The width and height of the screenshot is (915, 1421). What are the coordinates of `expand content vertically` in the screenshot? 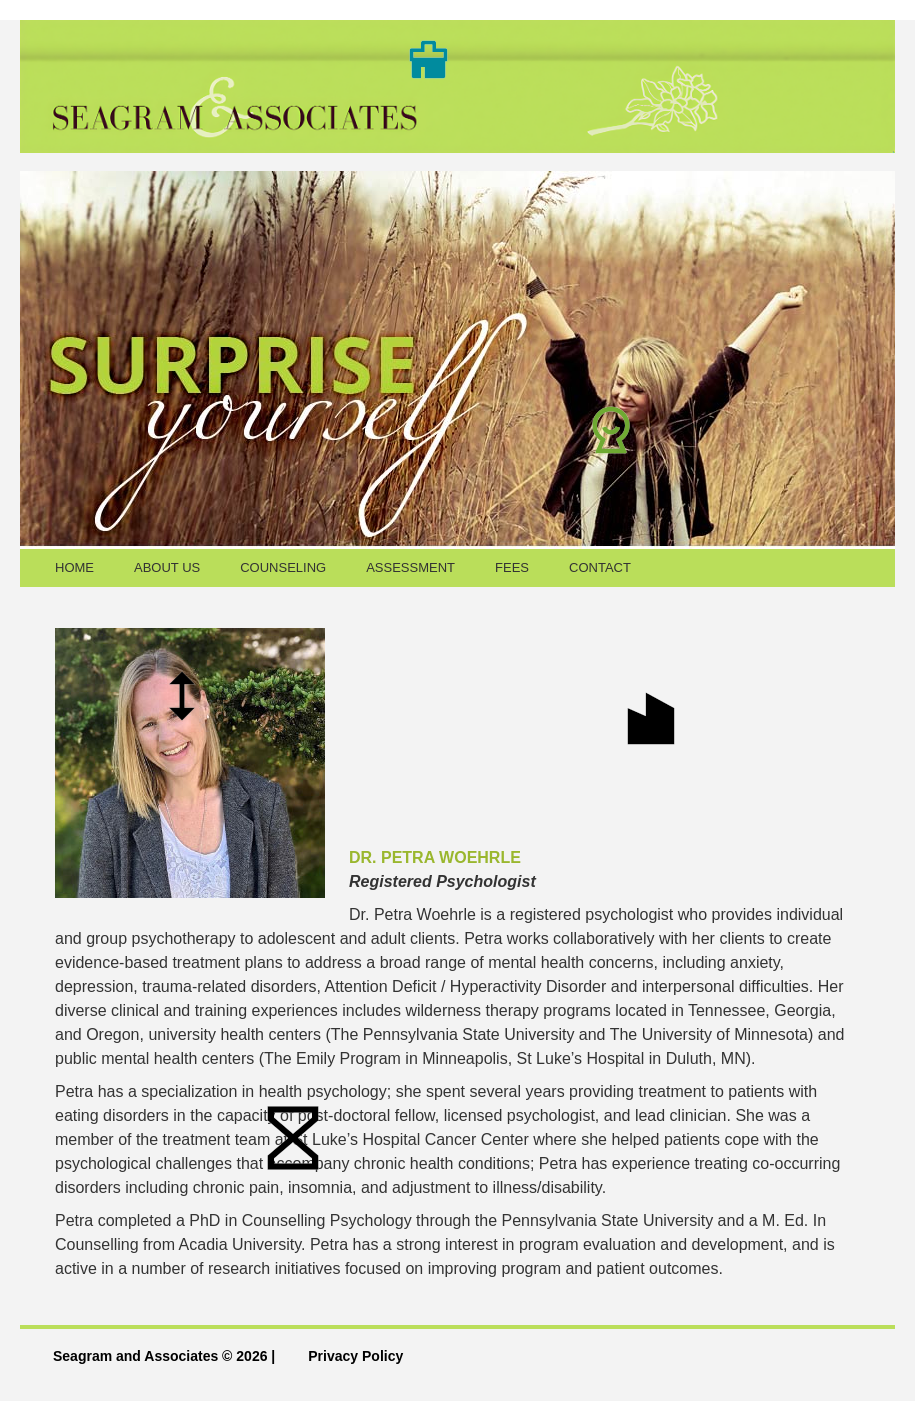 It's located at (182, 696).